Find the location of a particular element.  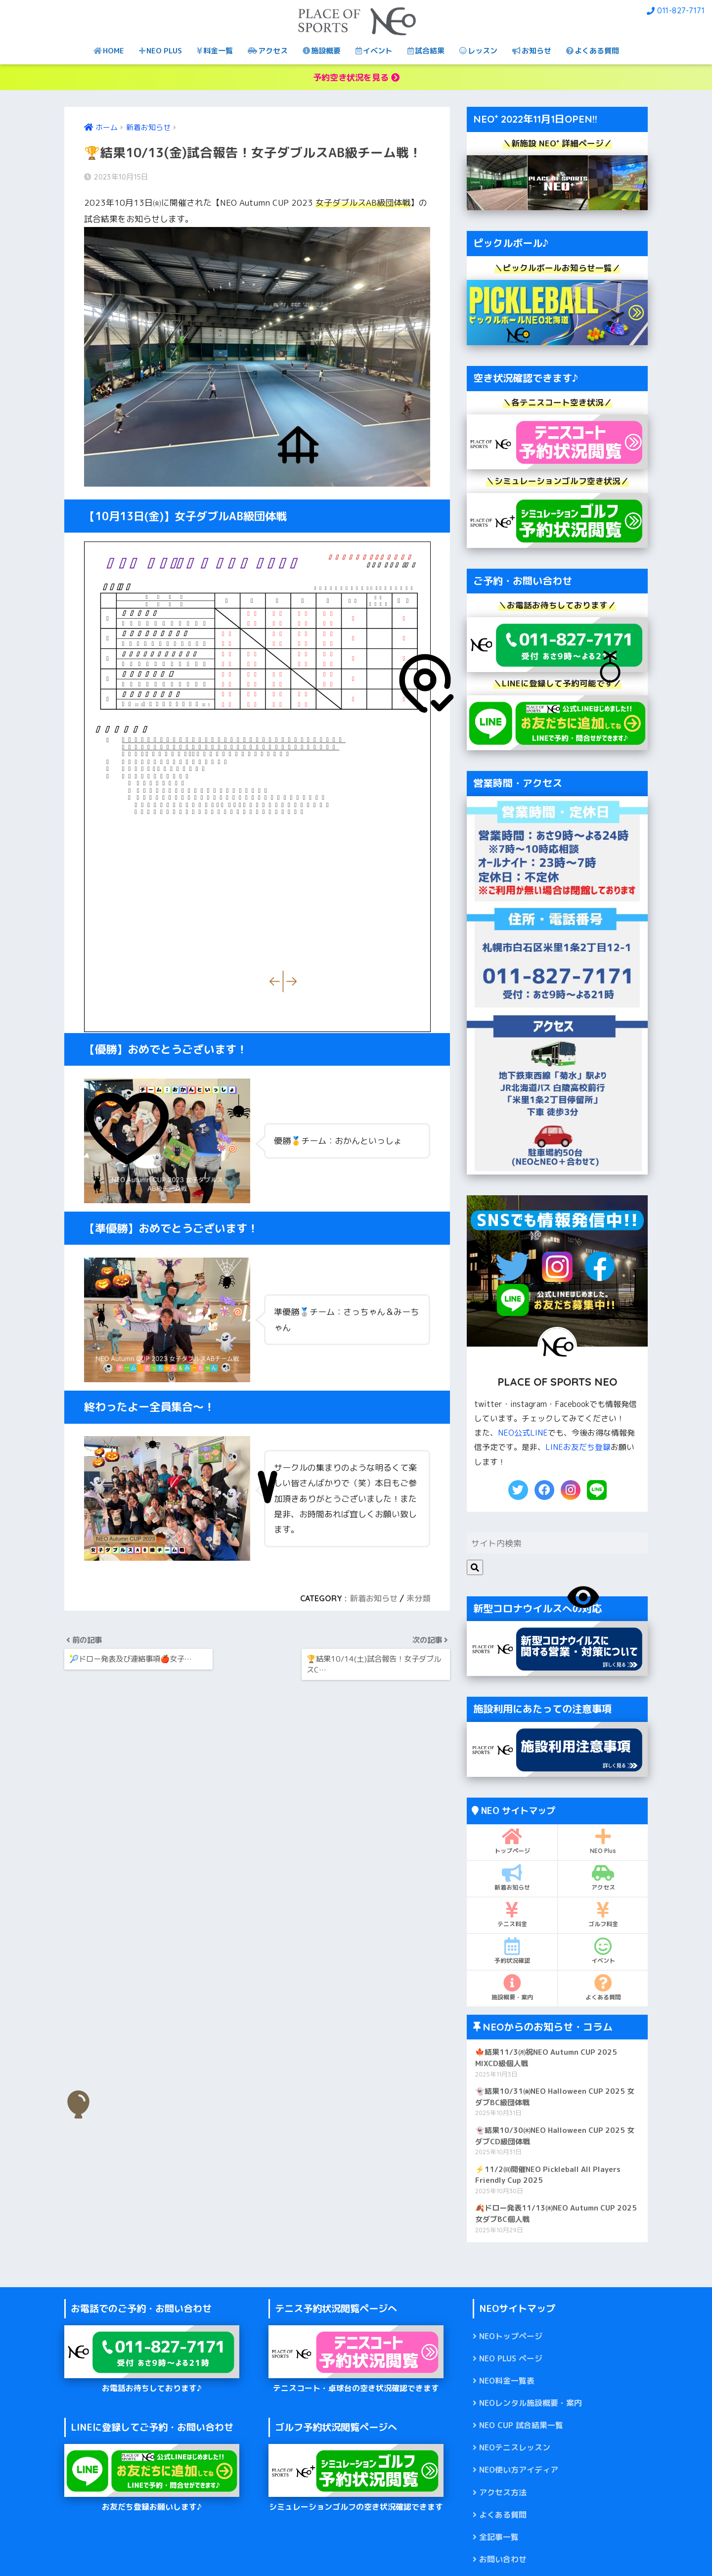

view property foundation details is located at coordinates (298, 446).